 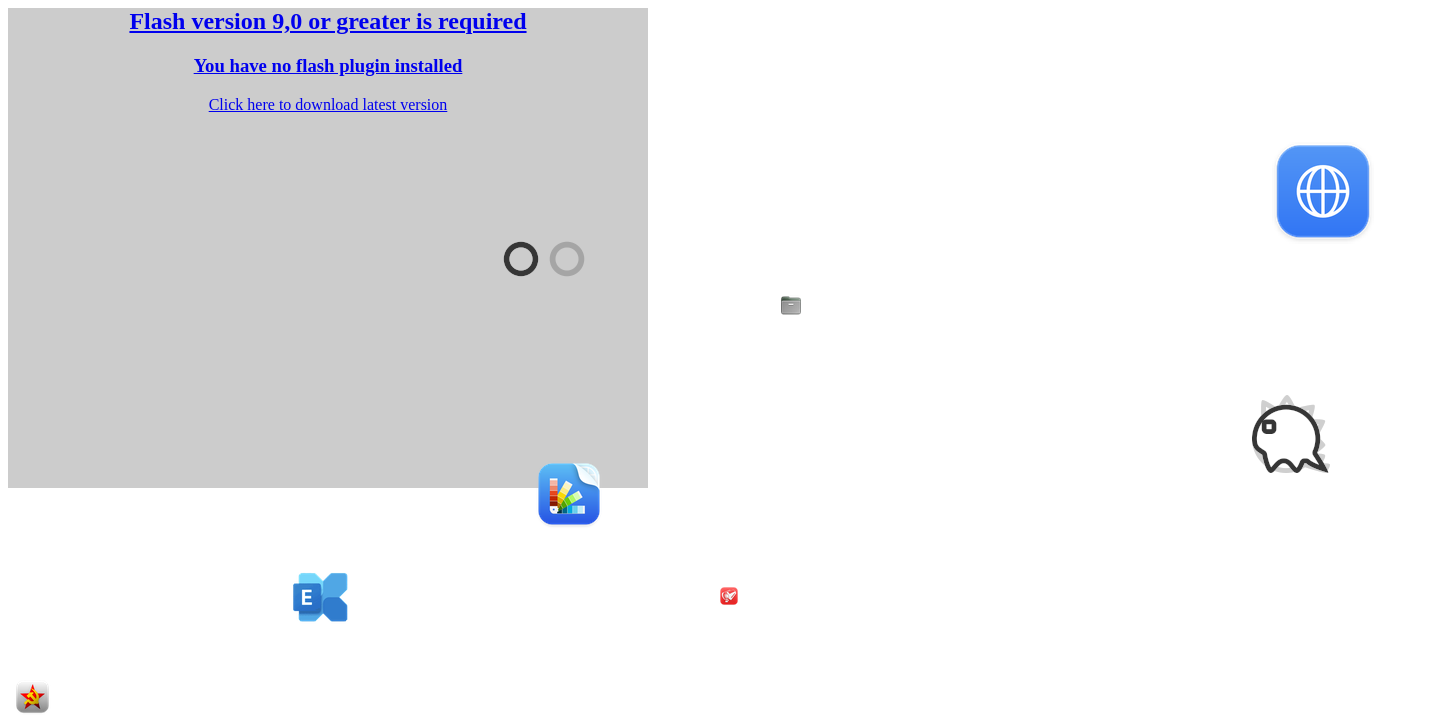 I want to click on open Microsoft Exchange app, so click(x=320, y=597).